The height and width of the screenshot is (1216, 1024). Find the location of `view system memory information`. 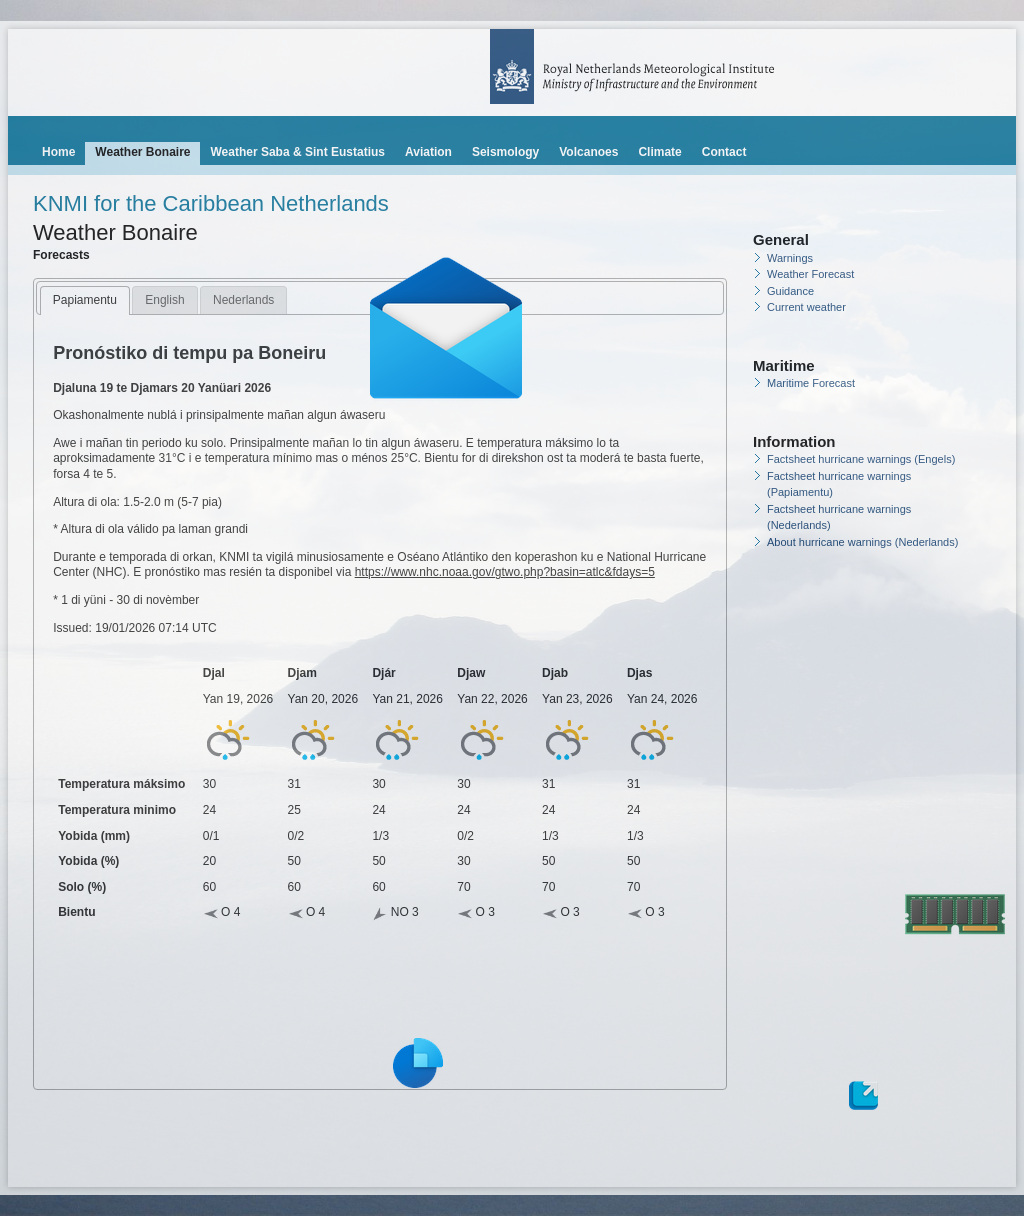

view system memory information is located at coordinates (955, 916).